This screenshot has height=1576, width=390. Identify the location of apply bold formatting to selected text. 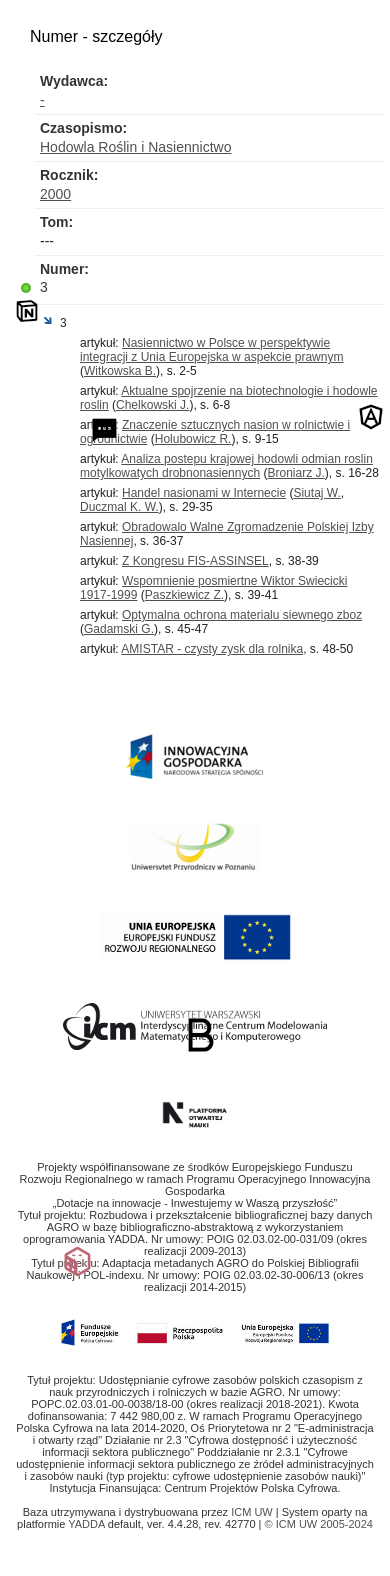
(201, 1035).